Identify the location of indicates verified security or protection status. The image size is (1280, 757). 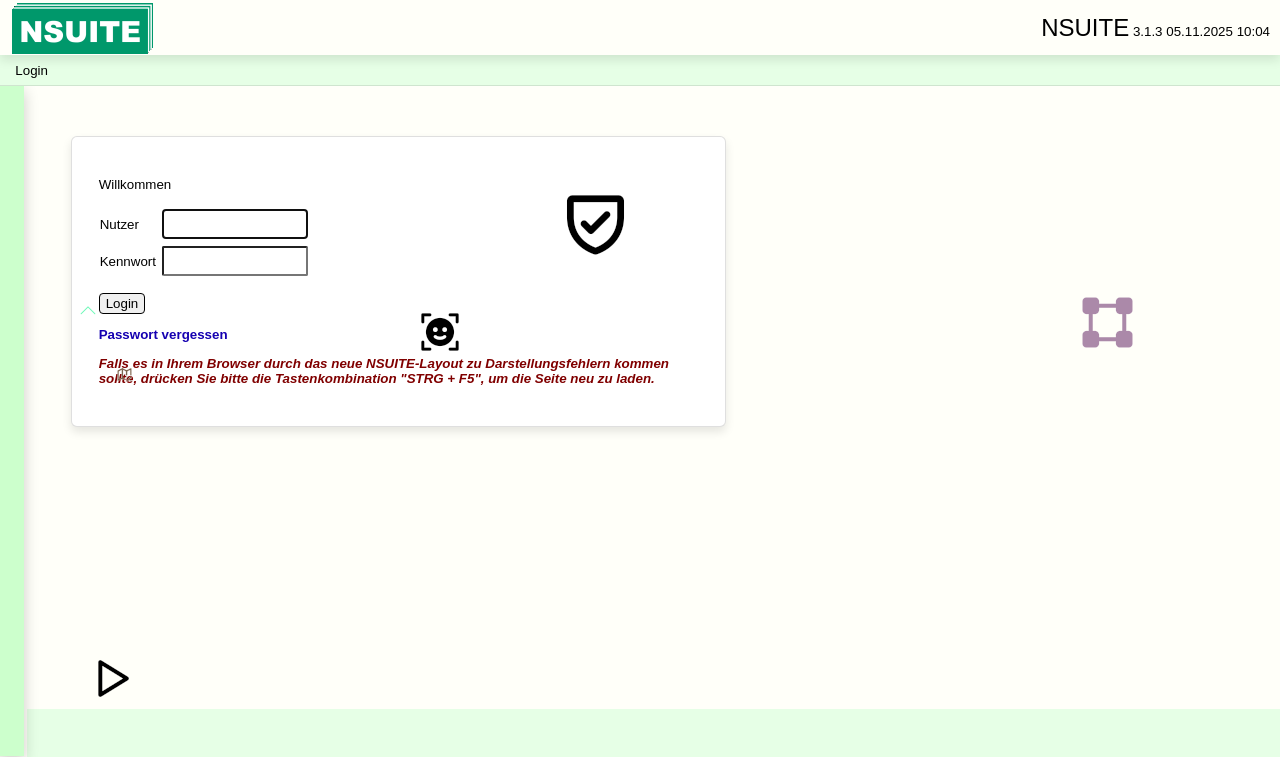
(595, 221).